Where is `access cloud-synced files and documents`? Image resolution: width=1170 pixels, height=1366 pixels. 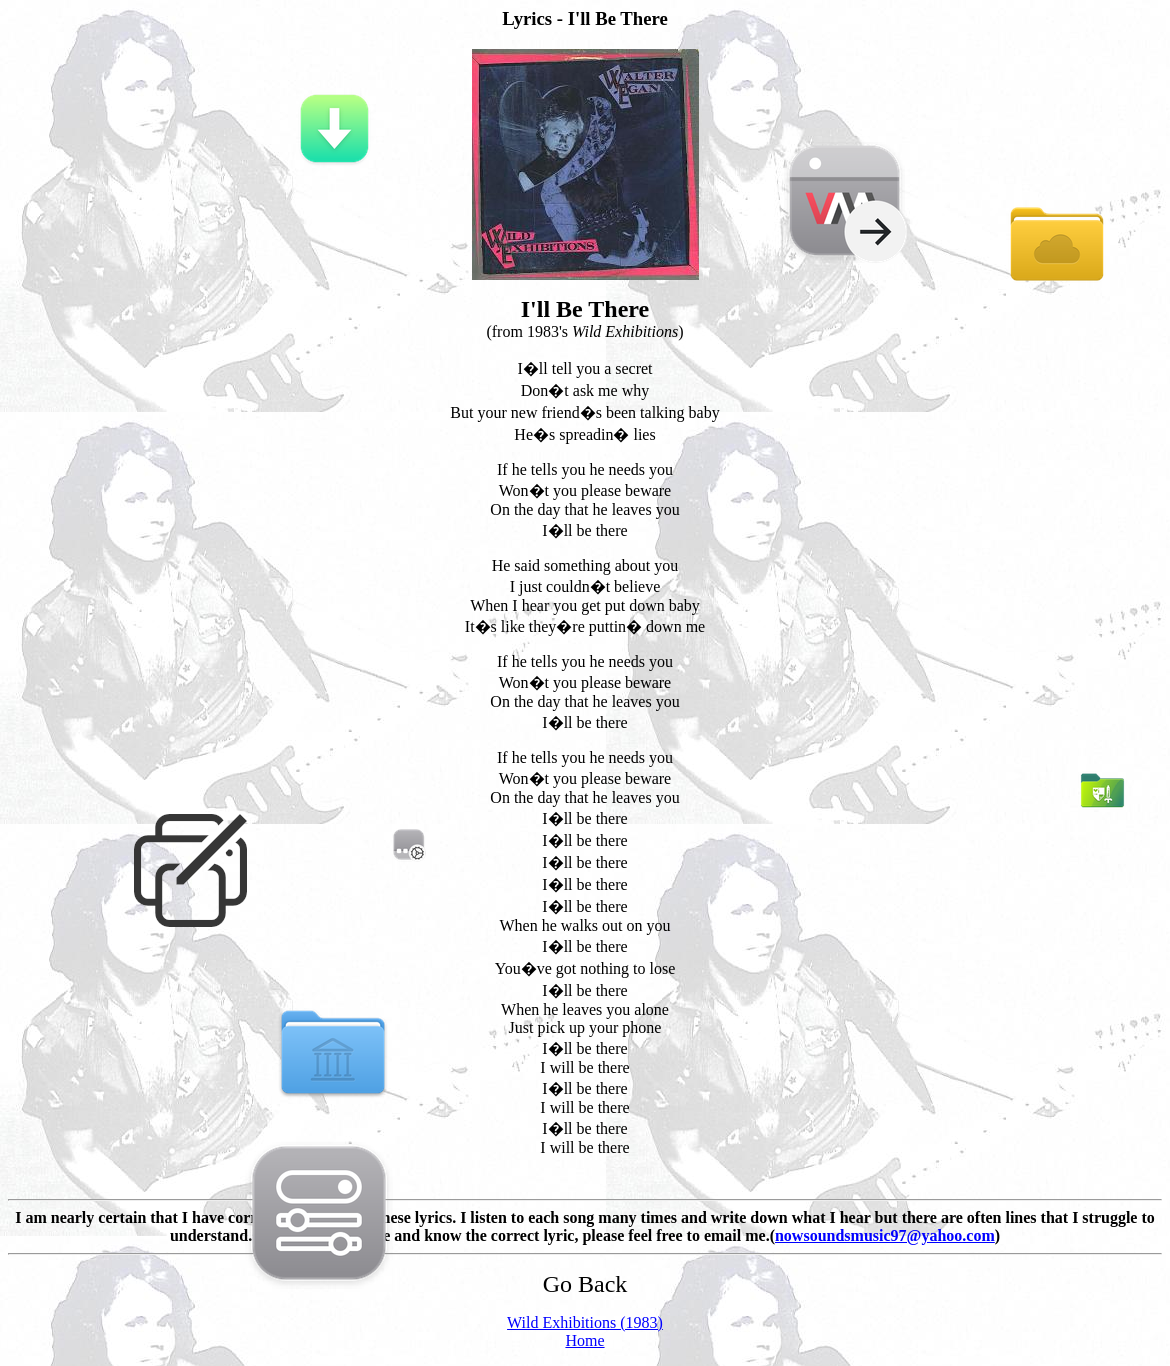 access cloud-synced files and documents is located at coordinates (1057, 244).